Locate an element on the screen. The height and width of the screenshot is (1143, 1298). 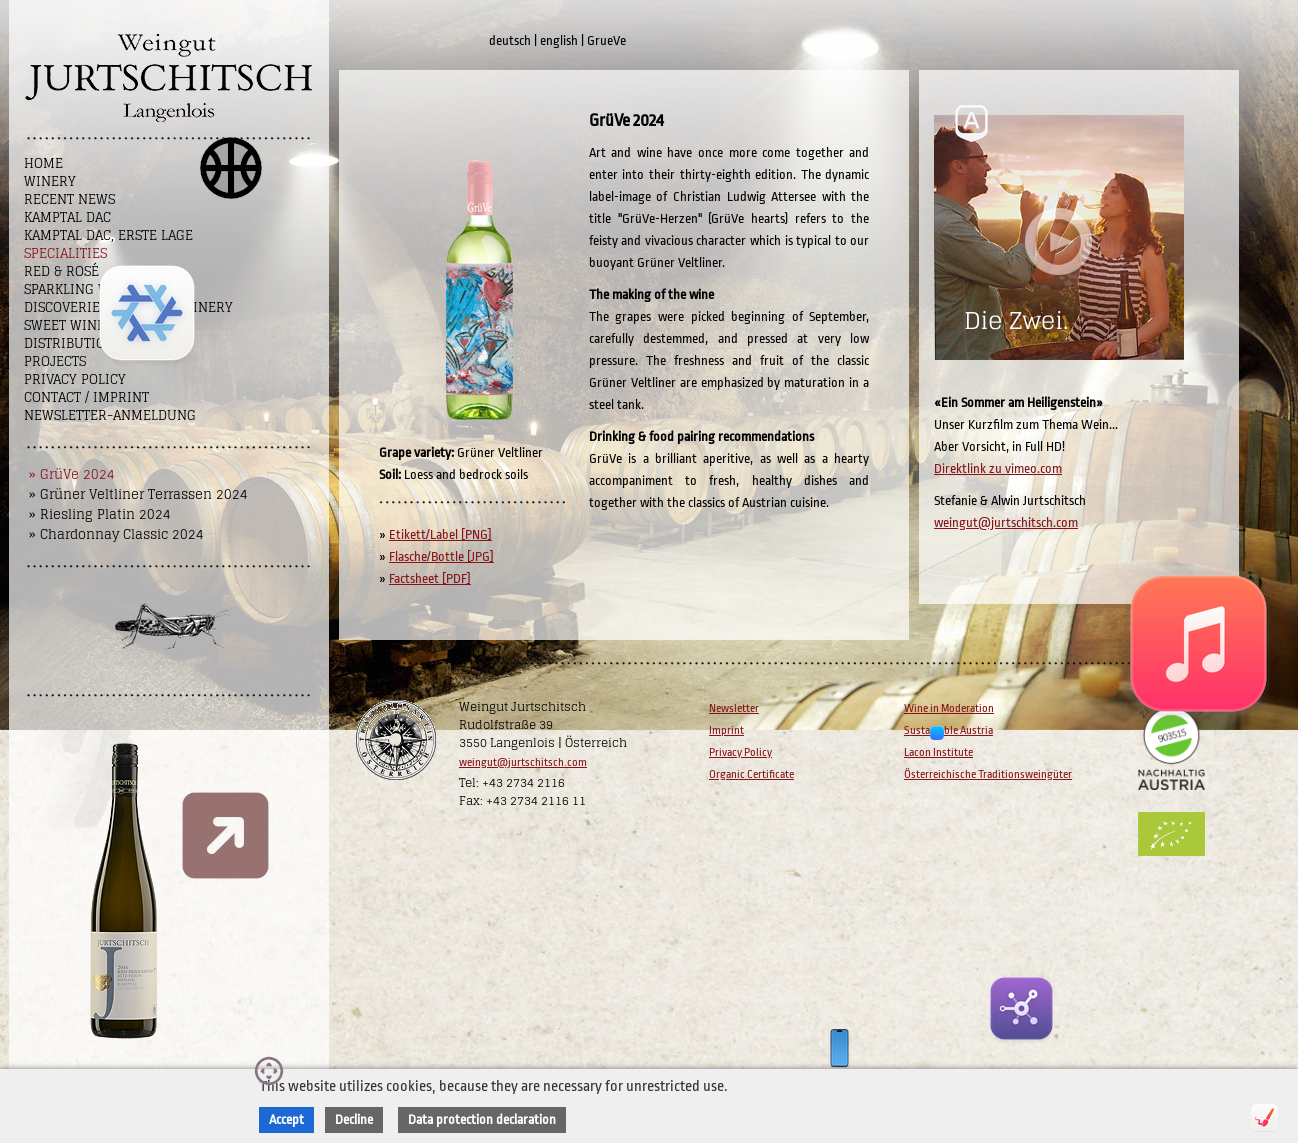
open warpinator to share files between devices on the same network is located at coordinates (1021, 1008).